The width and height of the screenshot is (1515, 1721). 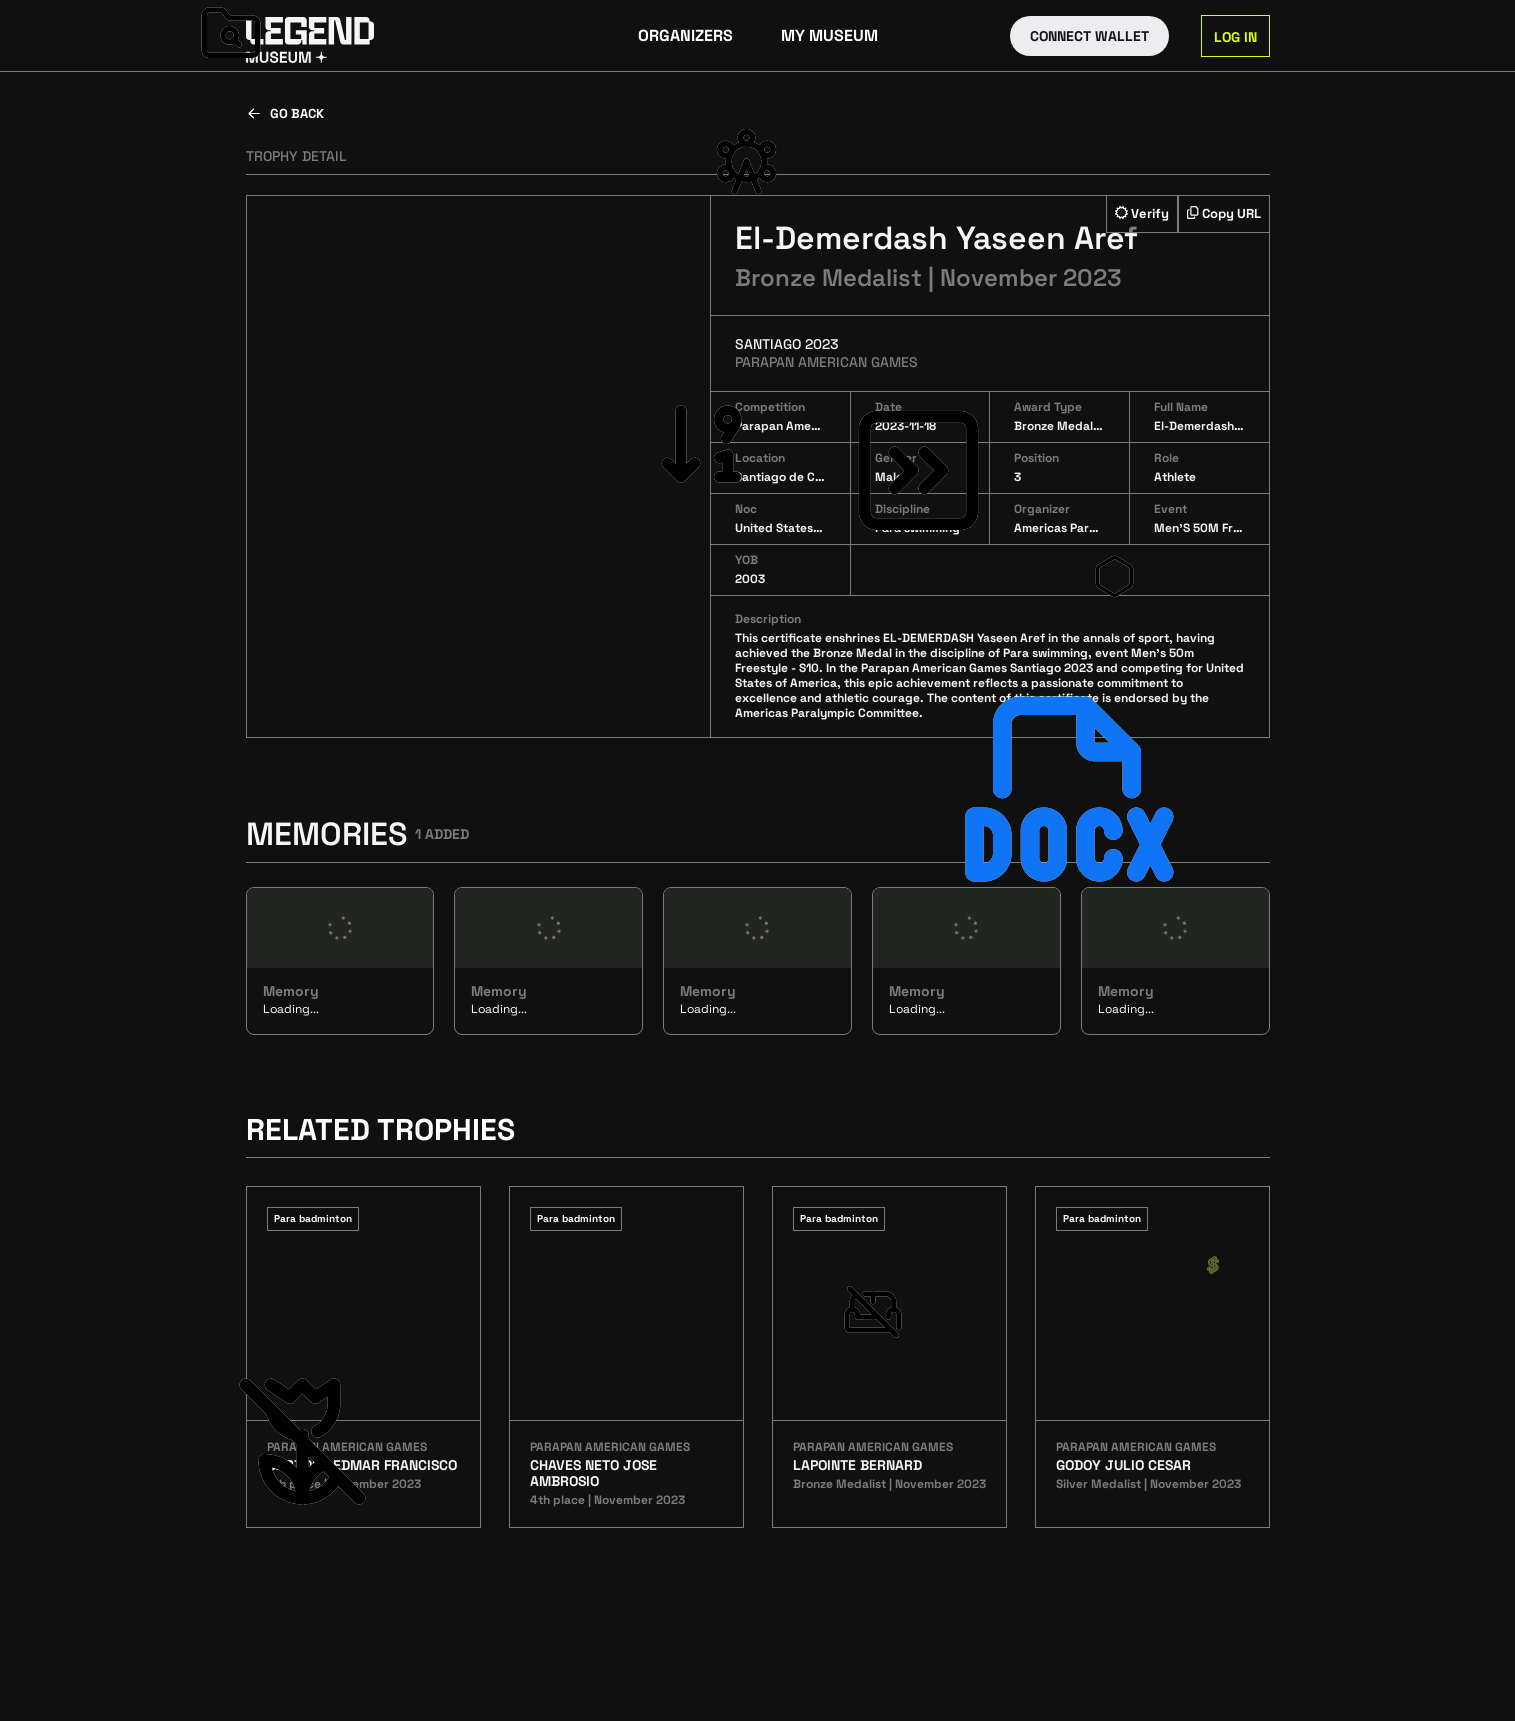 What do you see at coordinates (746, 161) in the screenshot?
I see `view carousel or ferris wheel attraction` at bounding box center [746, 161].